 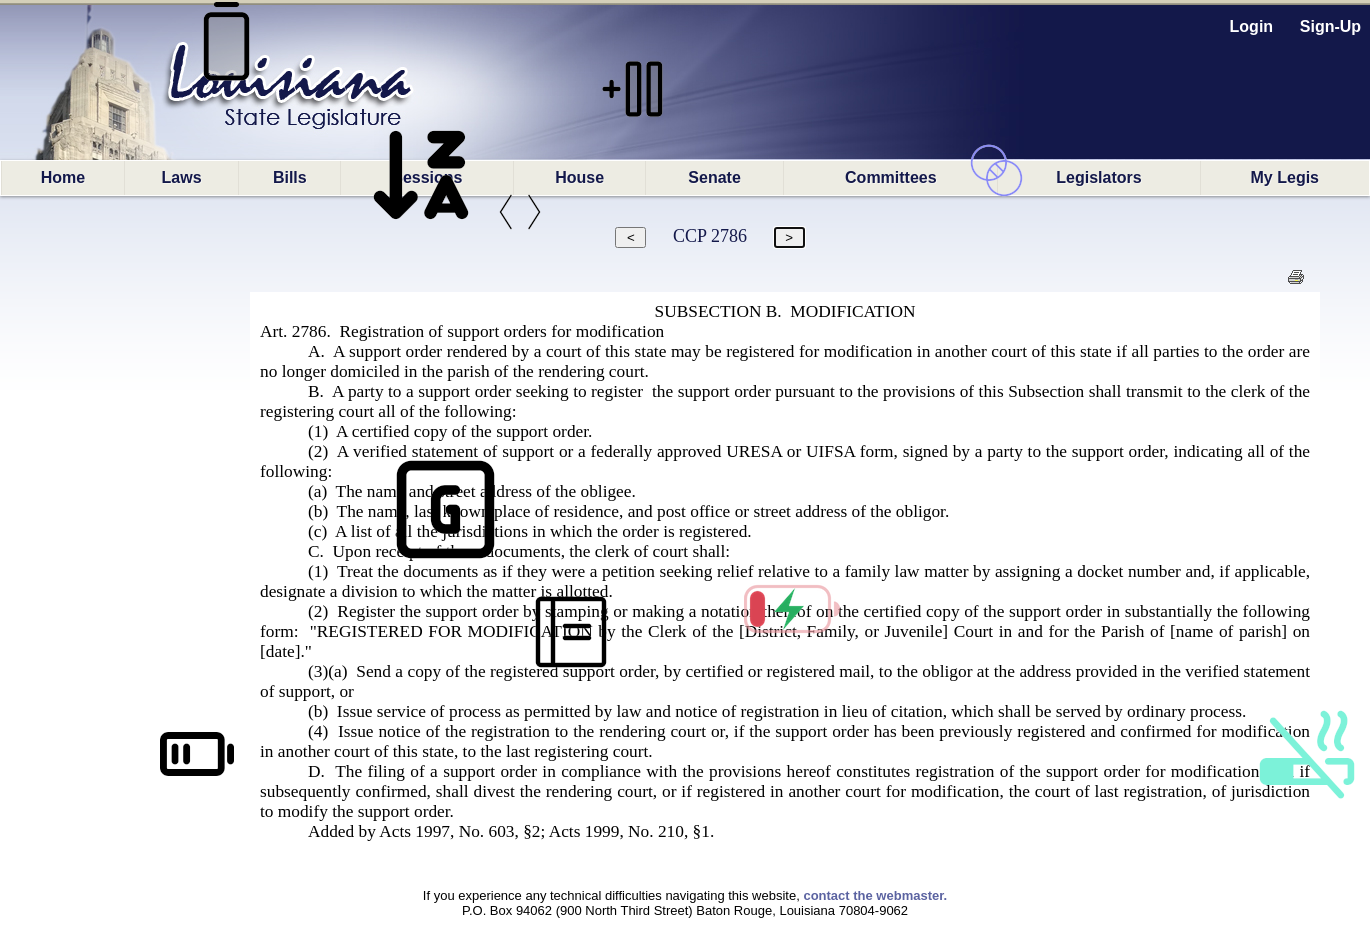 I want to click on no smoking area indicator, so click(x=1307, y=758).